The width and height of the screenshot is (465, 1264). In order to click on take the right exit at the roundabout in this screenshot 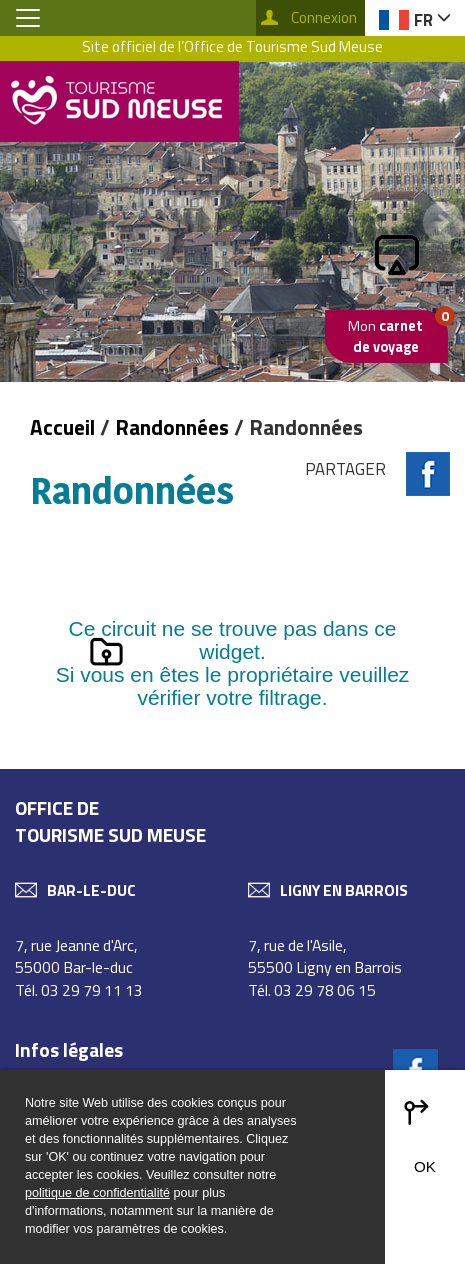, I will do `click(415, 1113)`.